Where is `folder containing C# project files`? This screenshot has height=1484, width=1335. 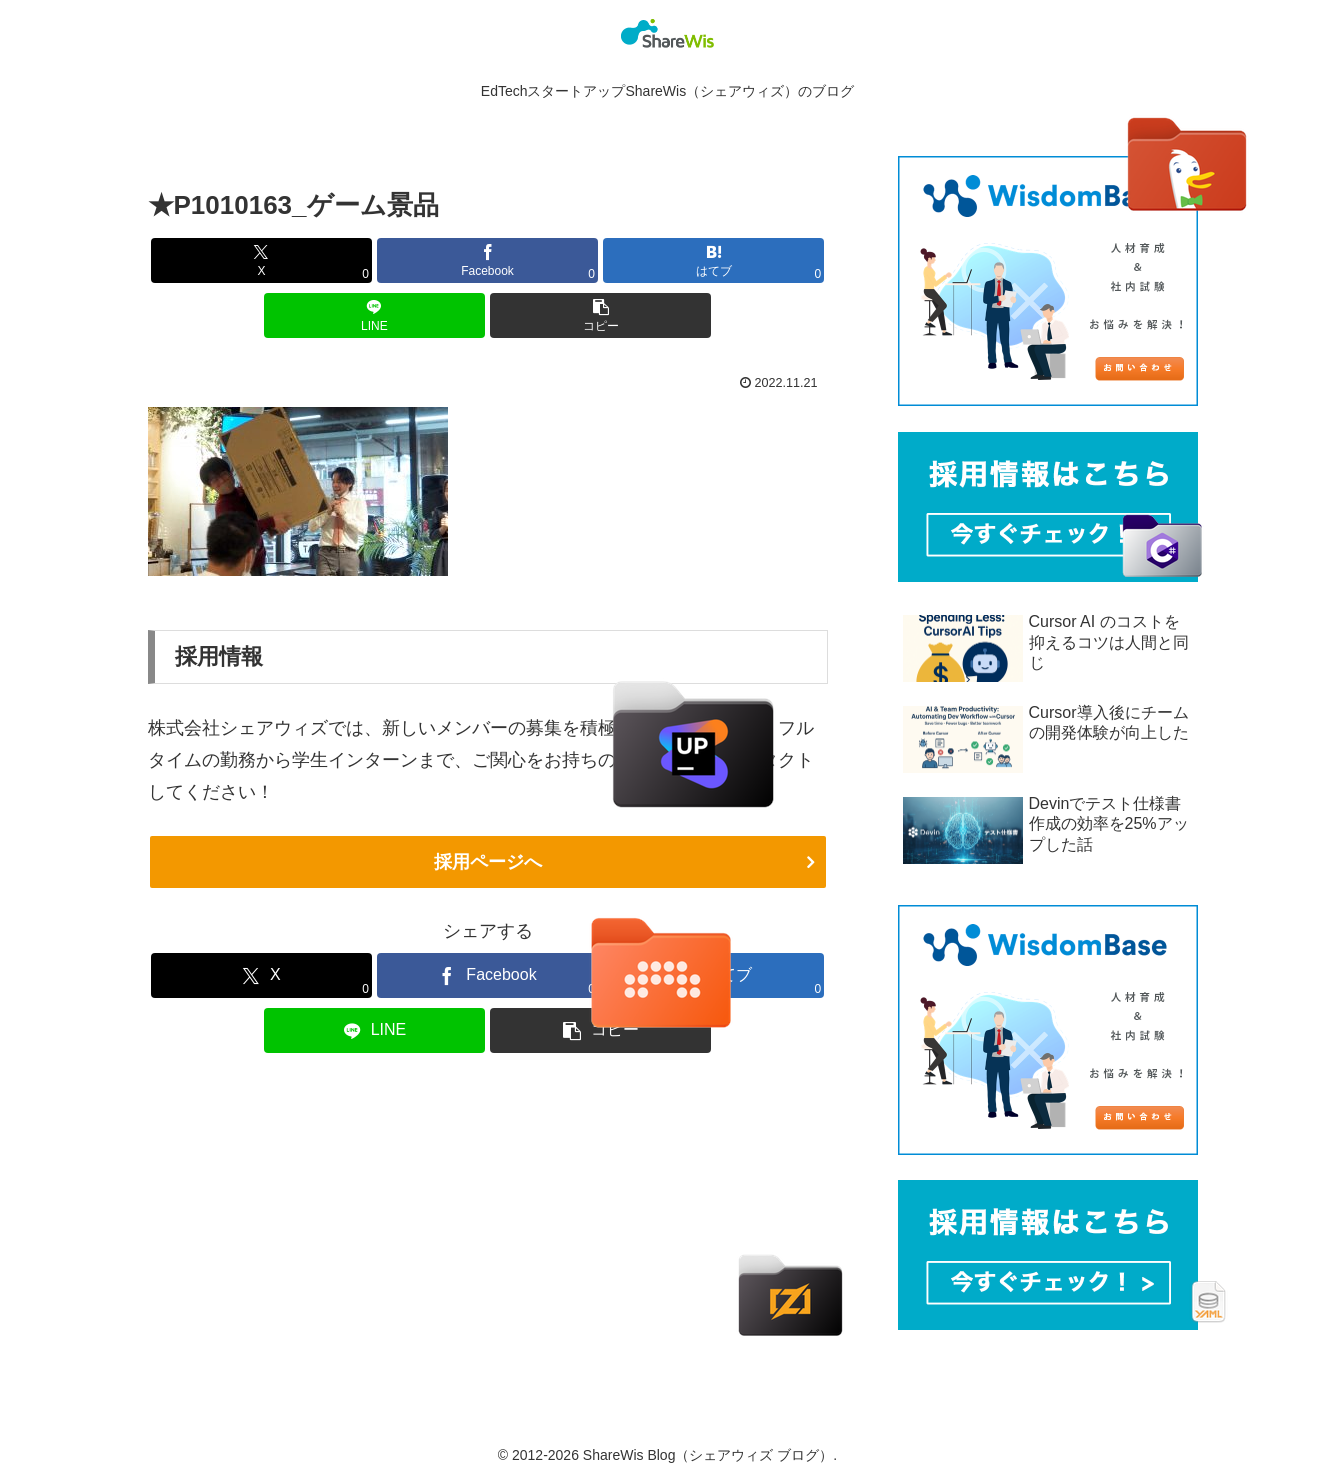 folder containing C# project files is located at coordinates (1162, 548).